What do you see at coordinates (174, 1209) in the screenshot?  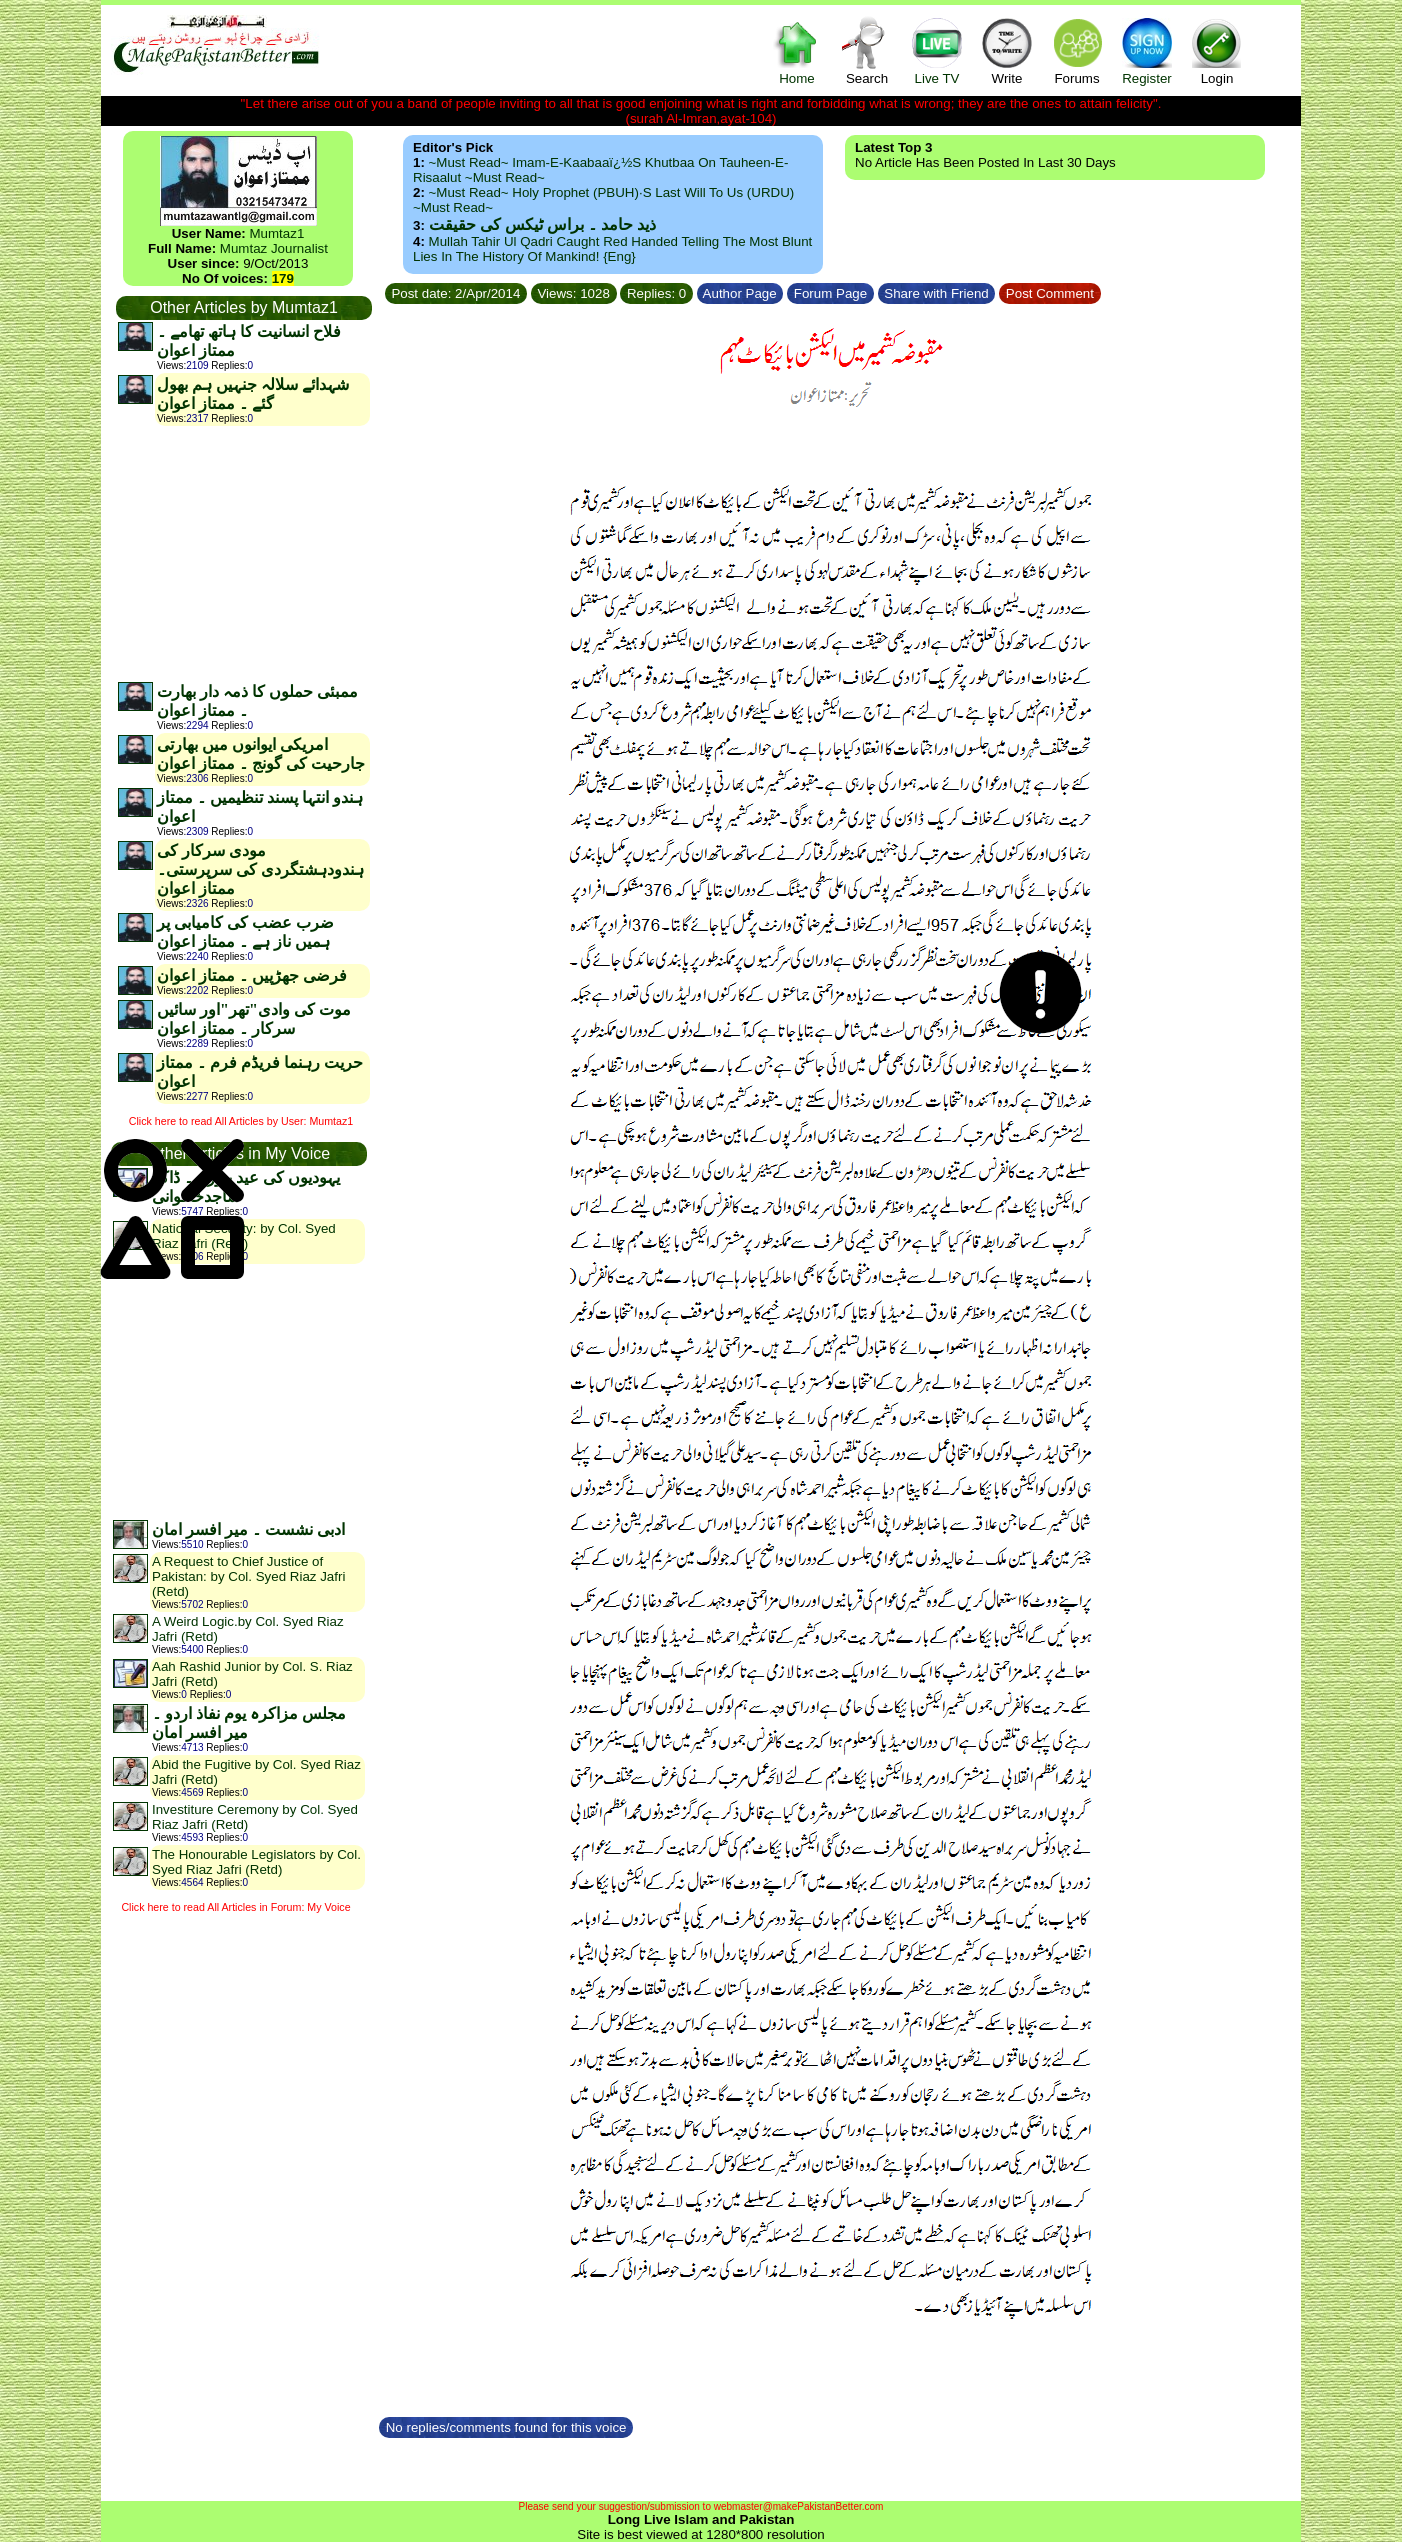 I see `browse icon library or icon picker` at bounding box center [174, 1209].